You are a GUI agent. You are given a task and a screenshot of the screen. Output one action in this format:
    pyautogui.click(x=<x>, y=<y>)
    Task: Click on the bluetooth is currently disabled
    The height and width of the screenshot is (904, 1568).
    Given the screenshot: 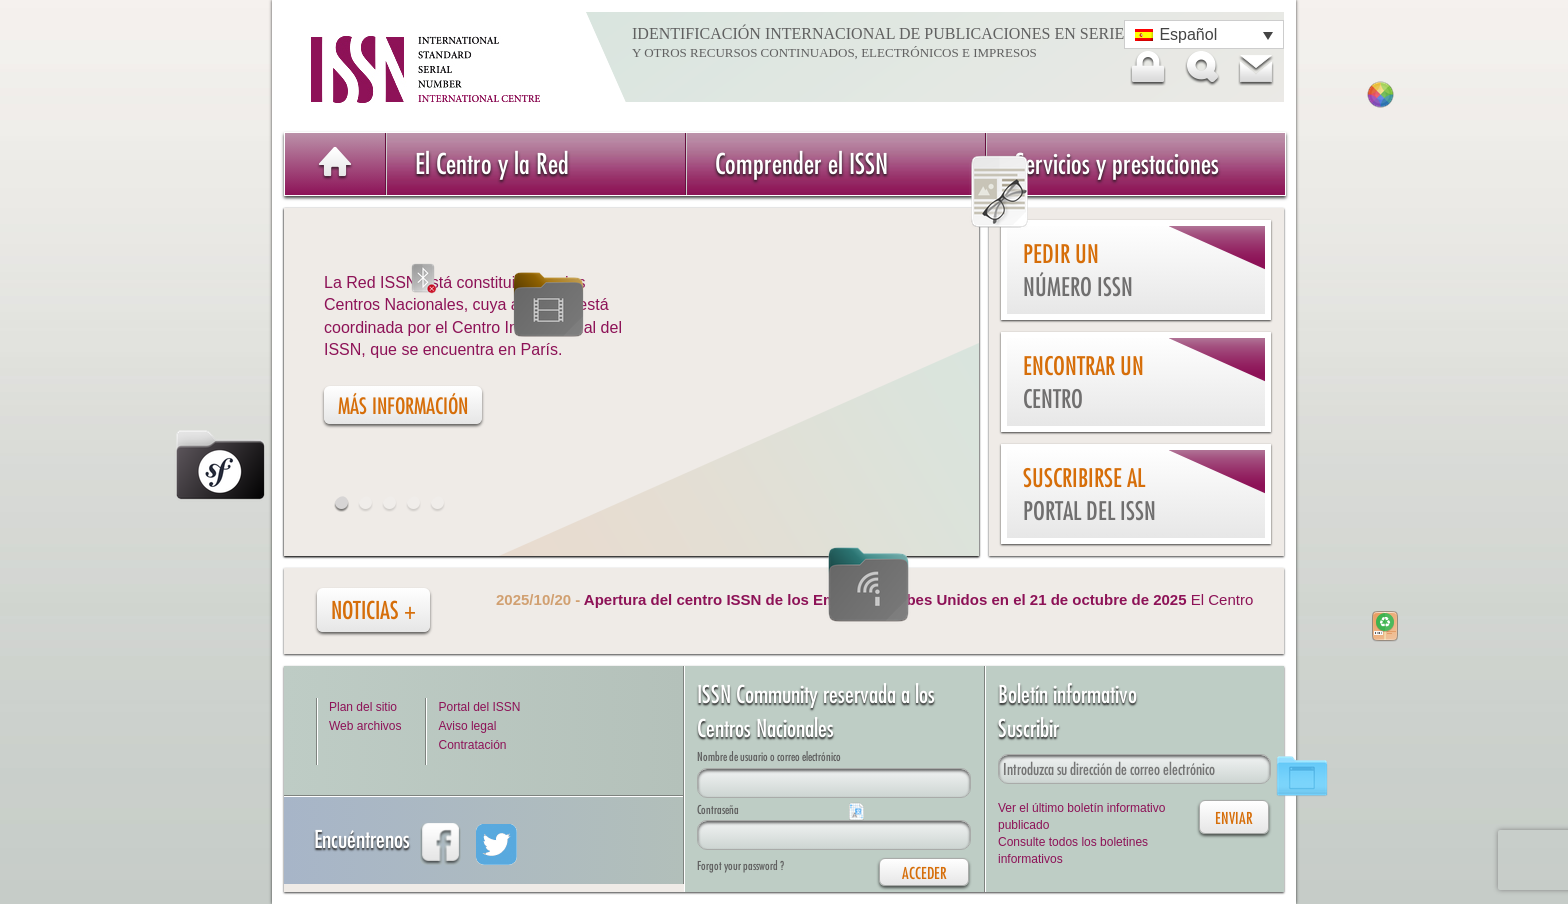 What is the action you would take?
    pyautogui.click(x=423, y=278)
    